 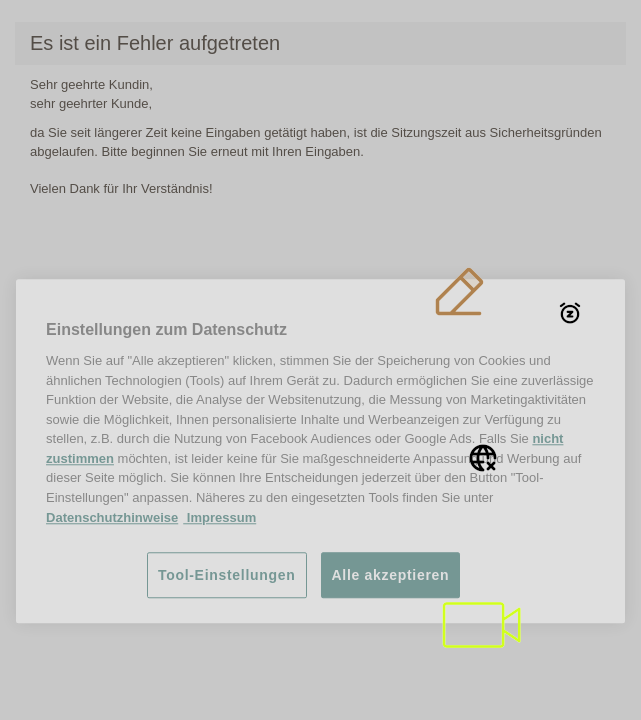 I want to click on snooze an active alarm, so click(x=570, y=313).